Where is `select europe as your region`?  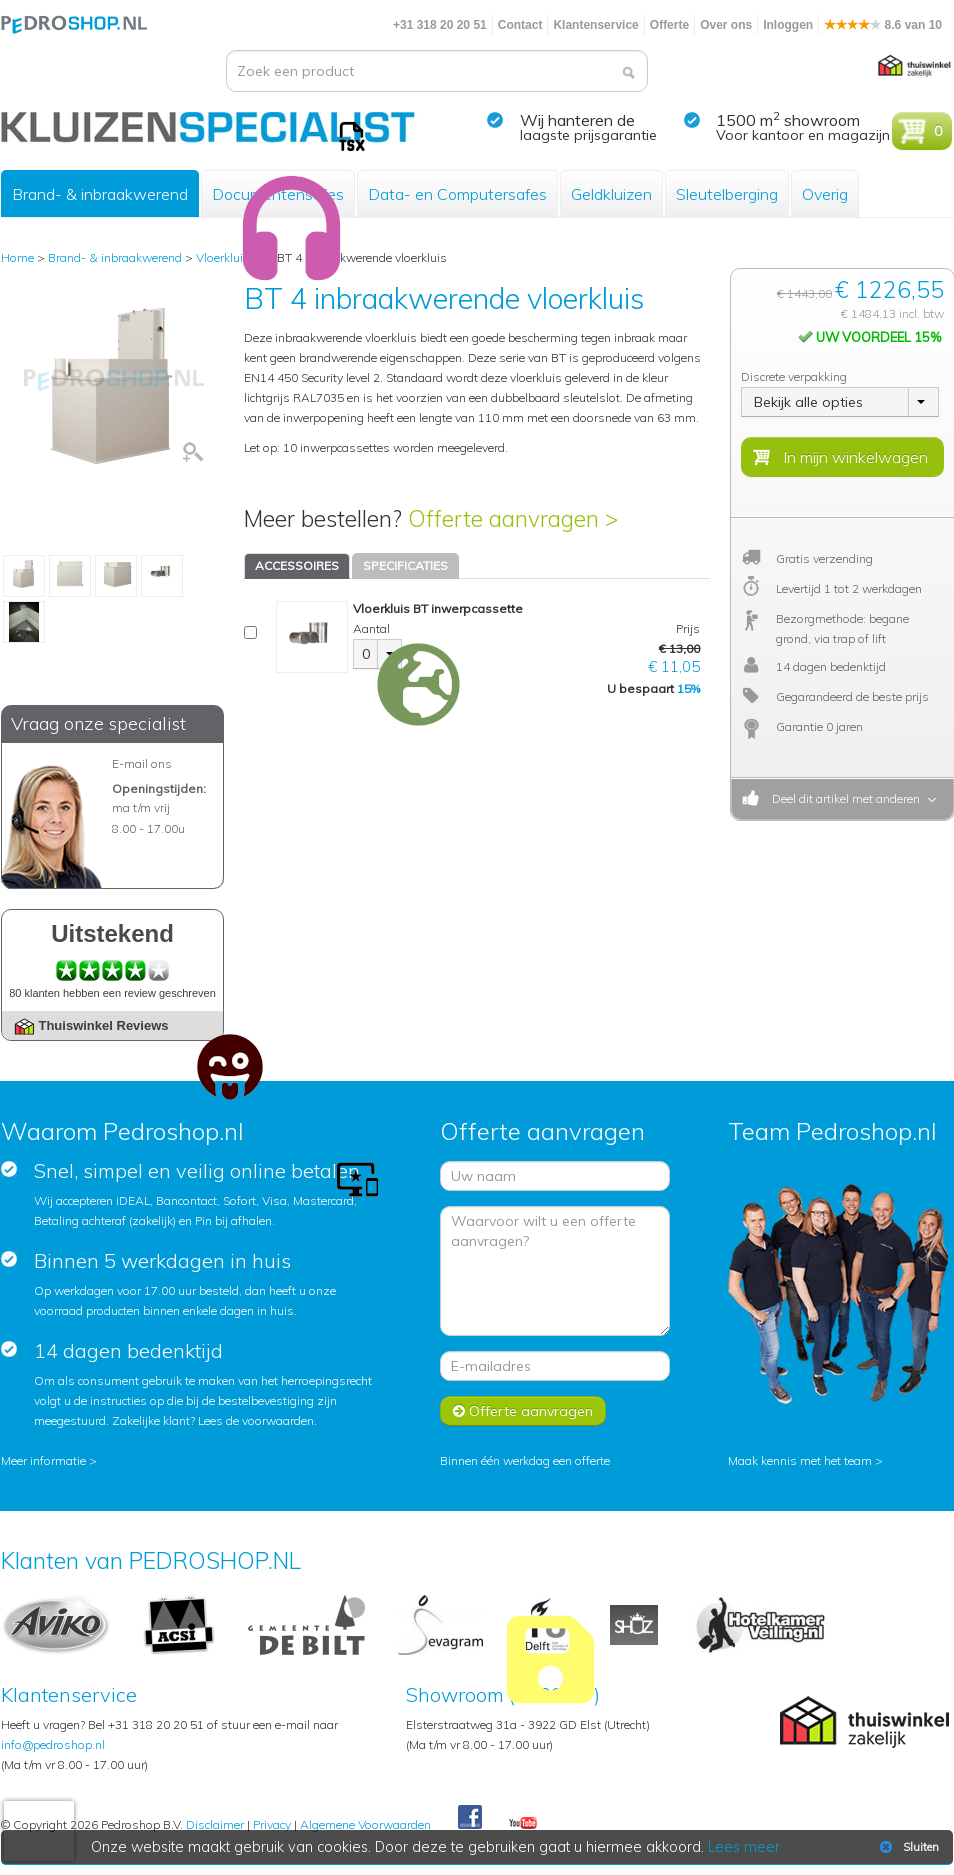
select europe as your region is located at coordinates (418, 684).